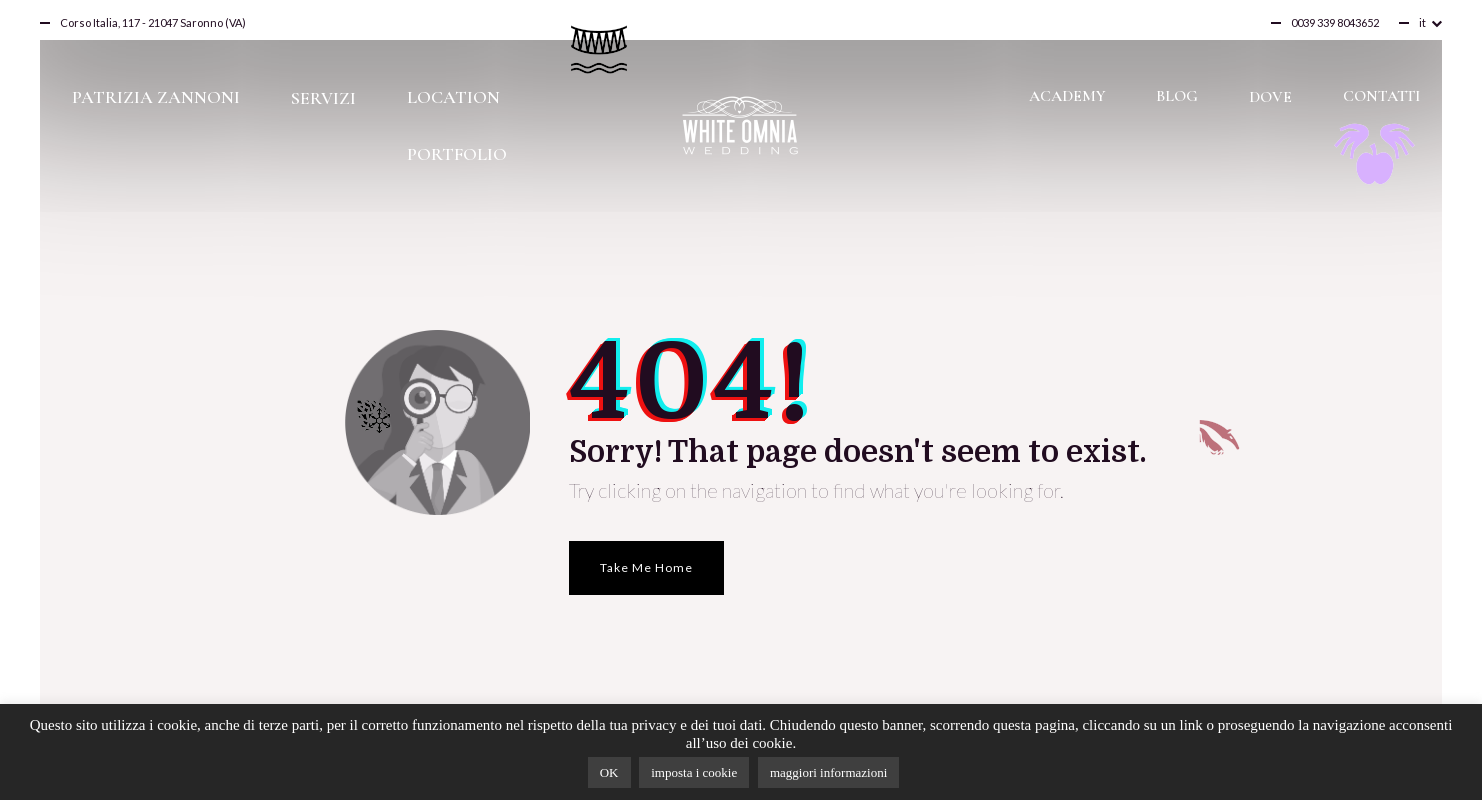 The height and width of the screenshot is (800, 1482). What do you see at coordinates (599, 47) in the screenshot?
I see `rope bridge obstacle or crossing point in a game` at bounding box center [599, 47].